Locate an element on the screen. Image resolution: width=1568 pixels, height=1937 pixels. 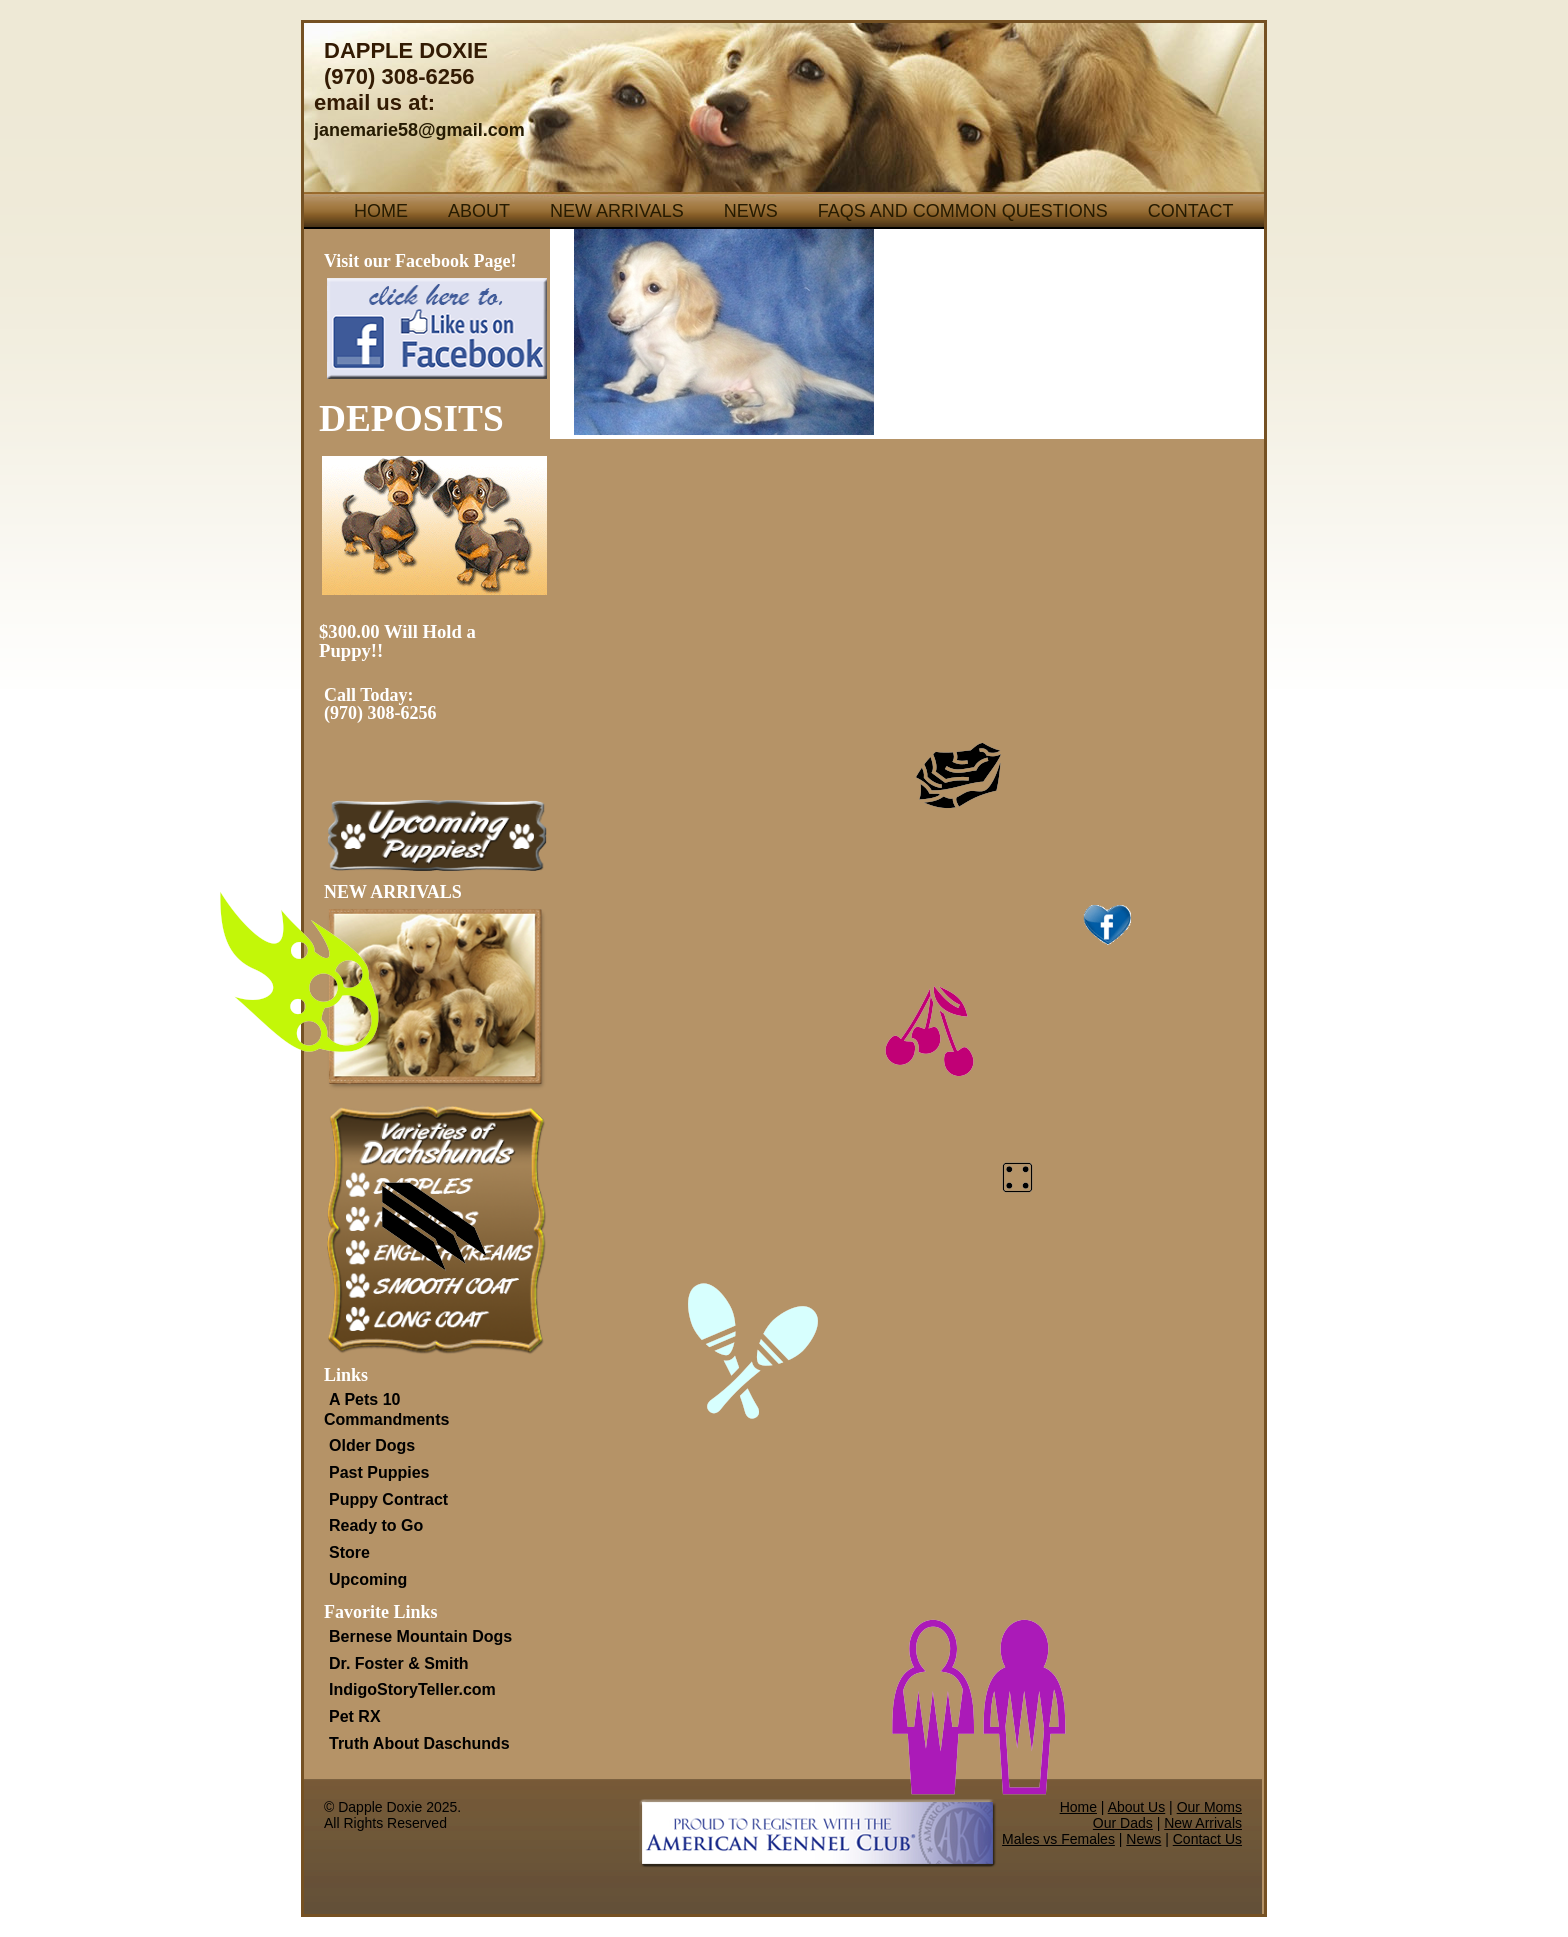
swap character or avatar body is located at coordinates (979, 1707).